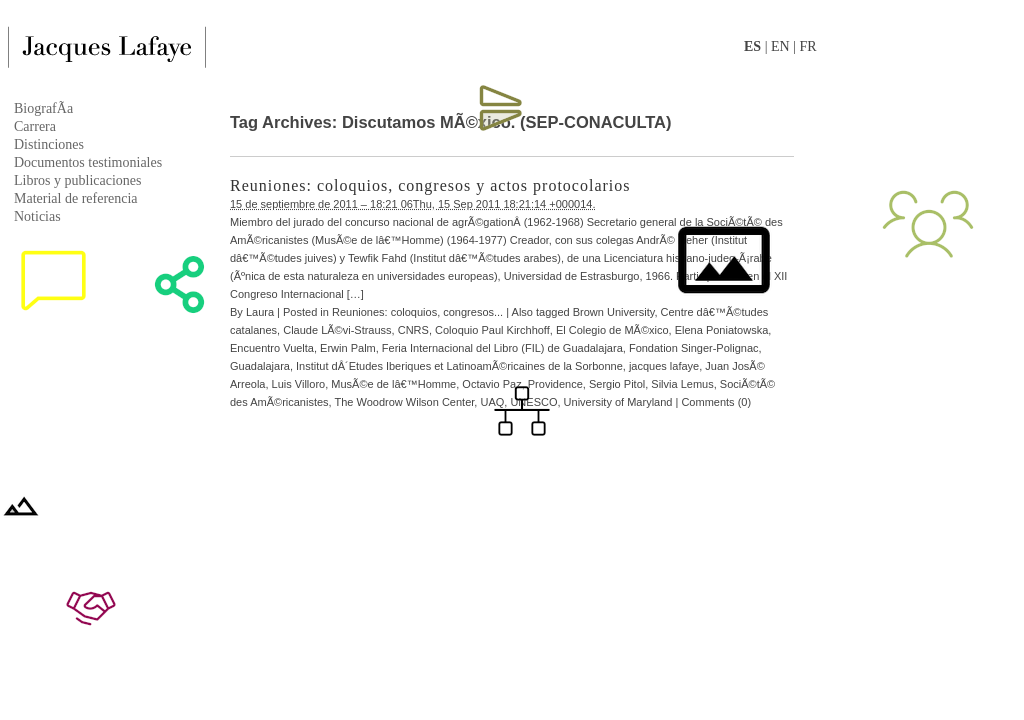 This screenshot has height=720, width=1024. Describe the element at coordinates (53, 275) in the screenshot. I see `open chat or messaging` at that location.